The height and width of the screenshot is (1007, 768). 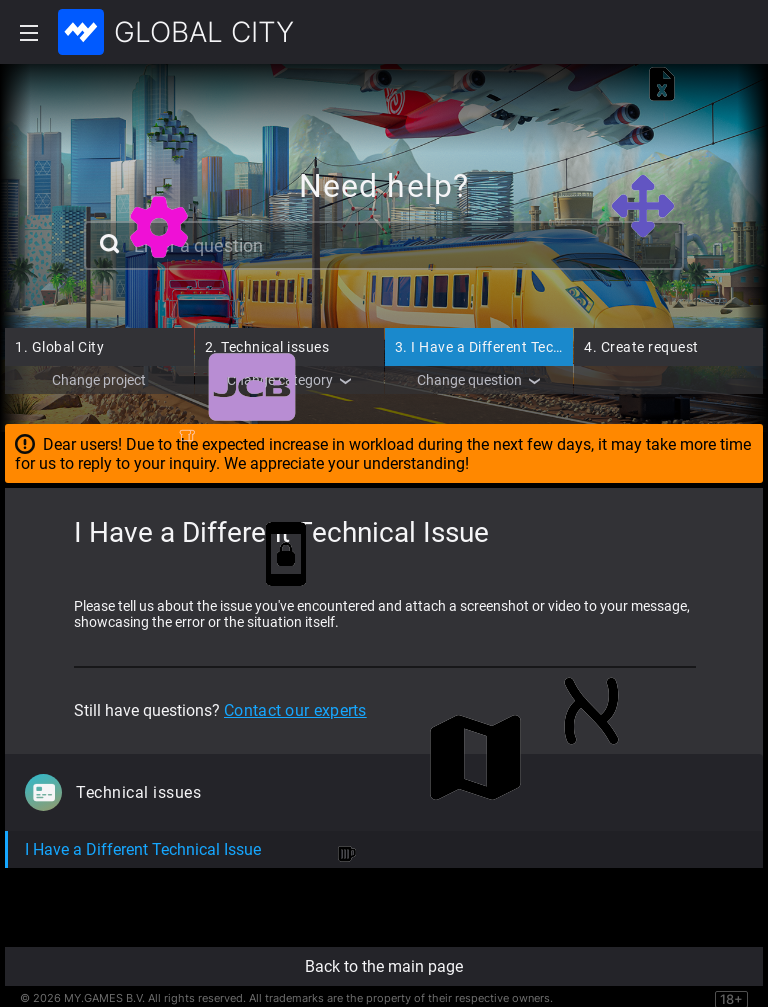 I want to click on pay with JCB credit card, so click(x=252, y=387).